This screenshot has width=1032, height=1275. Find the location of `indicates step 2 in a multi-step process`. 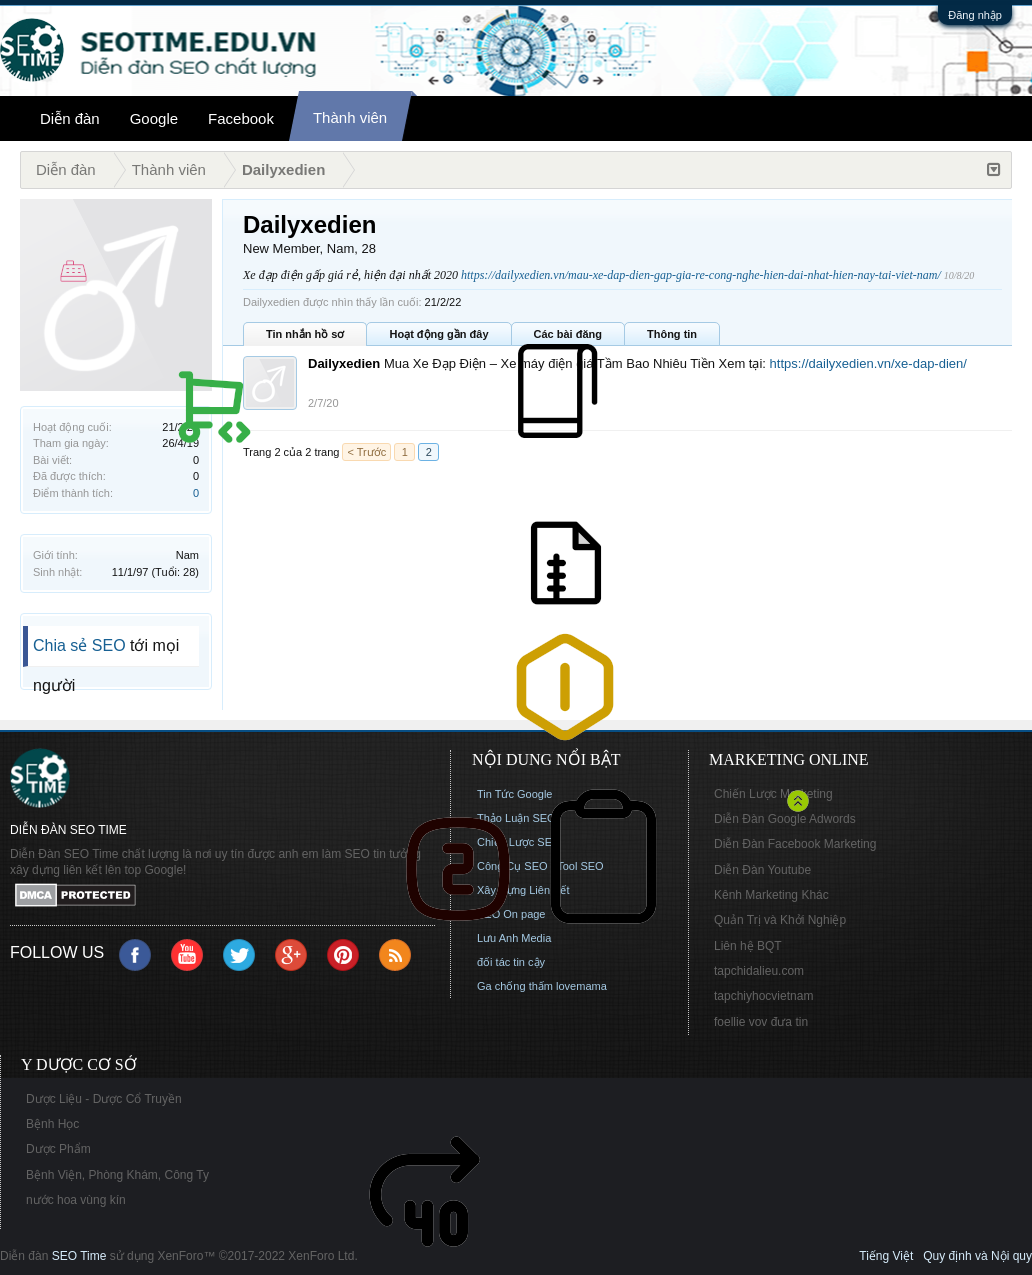

indicates step 2 in a multi-step process is located at coordinates (458, 869).